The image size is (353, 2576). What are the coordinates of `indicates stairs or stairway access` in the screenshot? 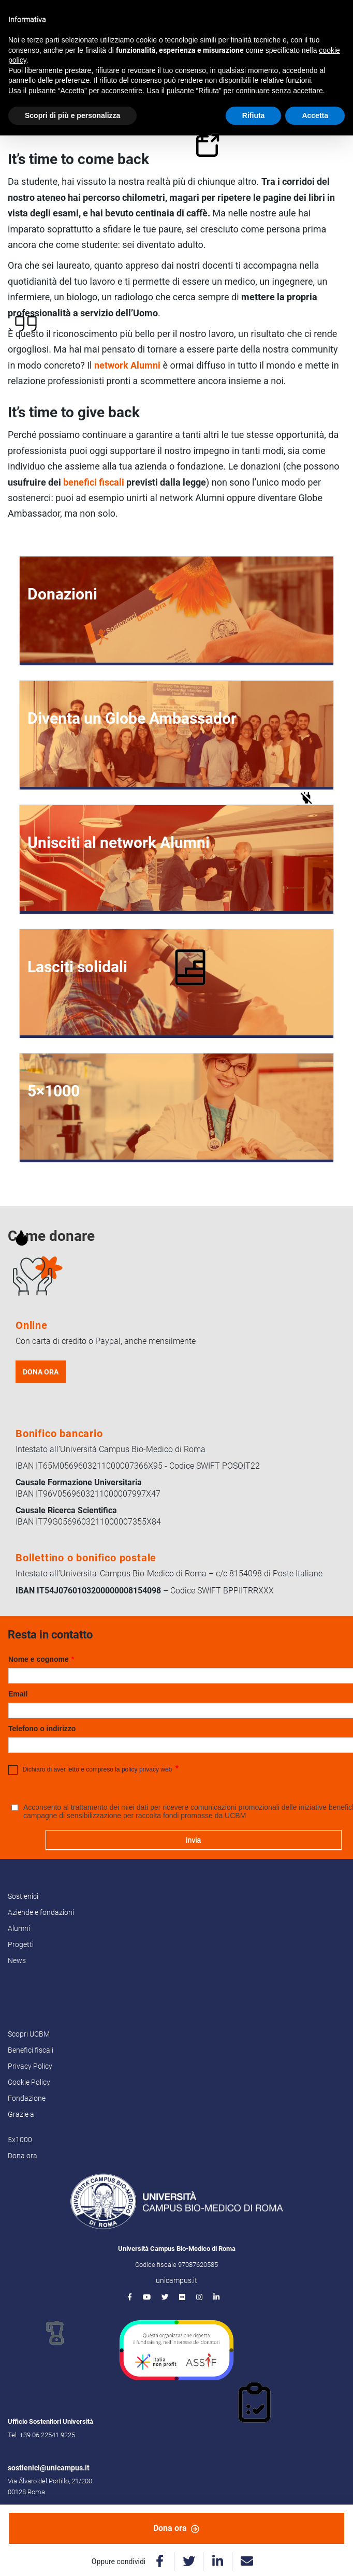 It's located at (190, 967).